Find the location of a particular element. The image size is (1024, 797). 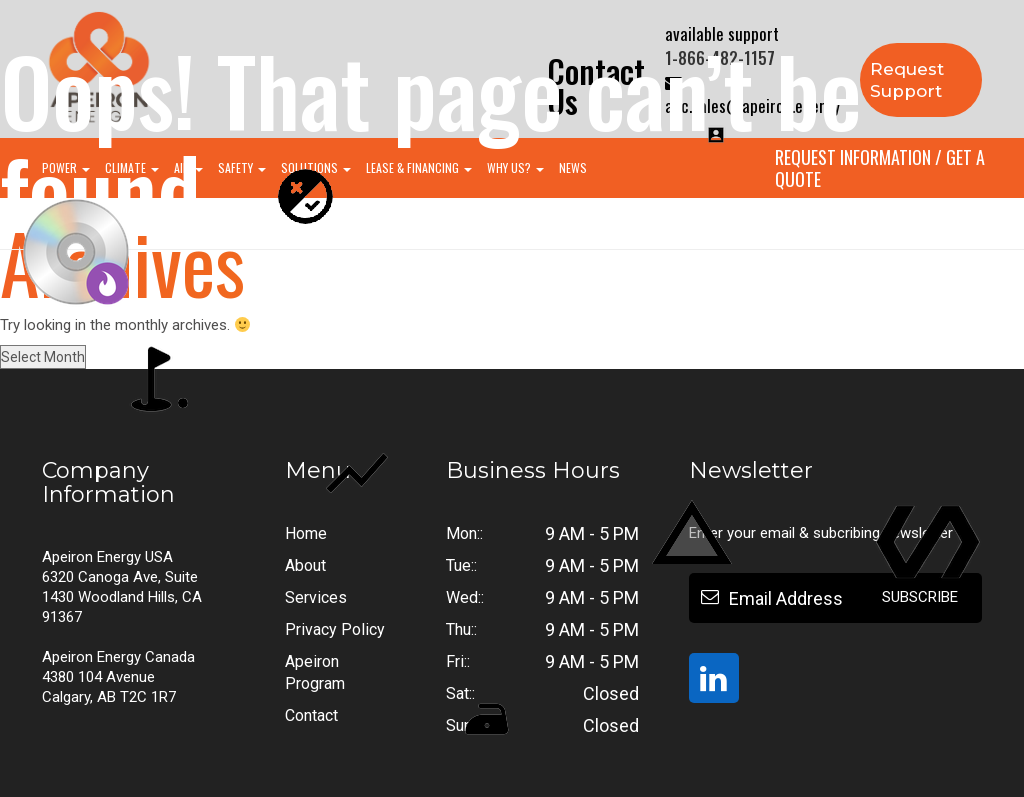

burn data to a dvd disc is located at coordinates (76, 252).